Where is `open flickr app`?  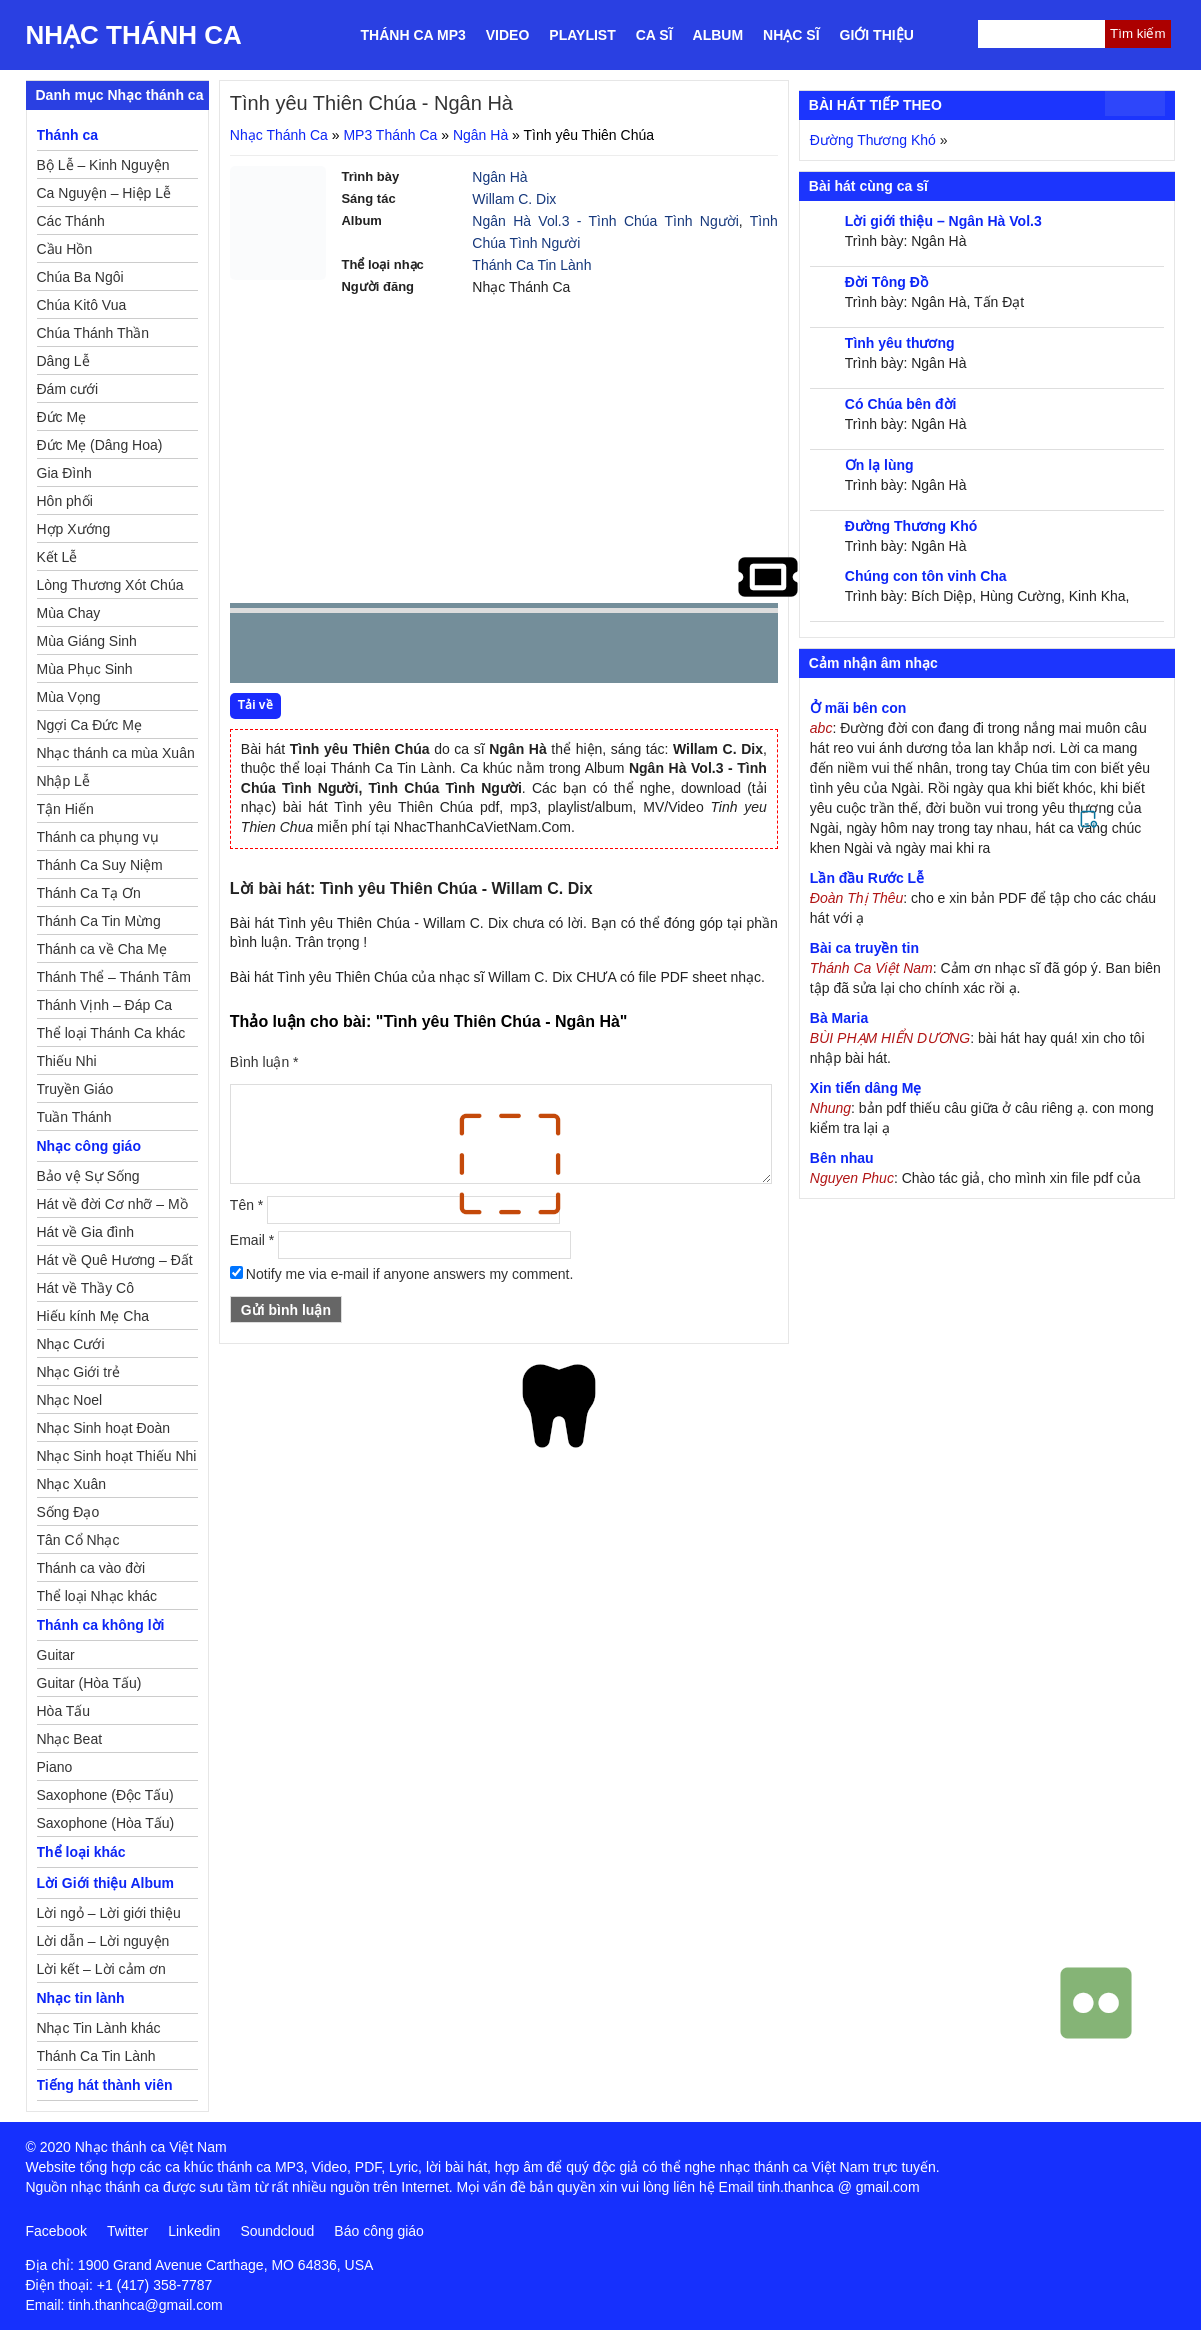 open flickr app is located at coordinates (1096, 2003).